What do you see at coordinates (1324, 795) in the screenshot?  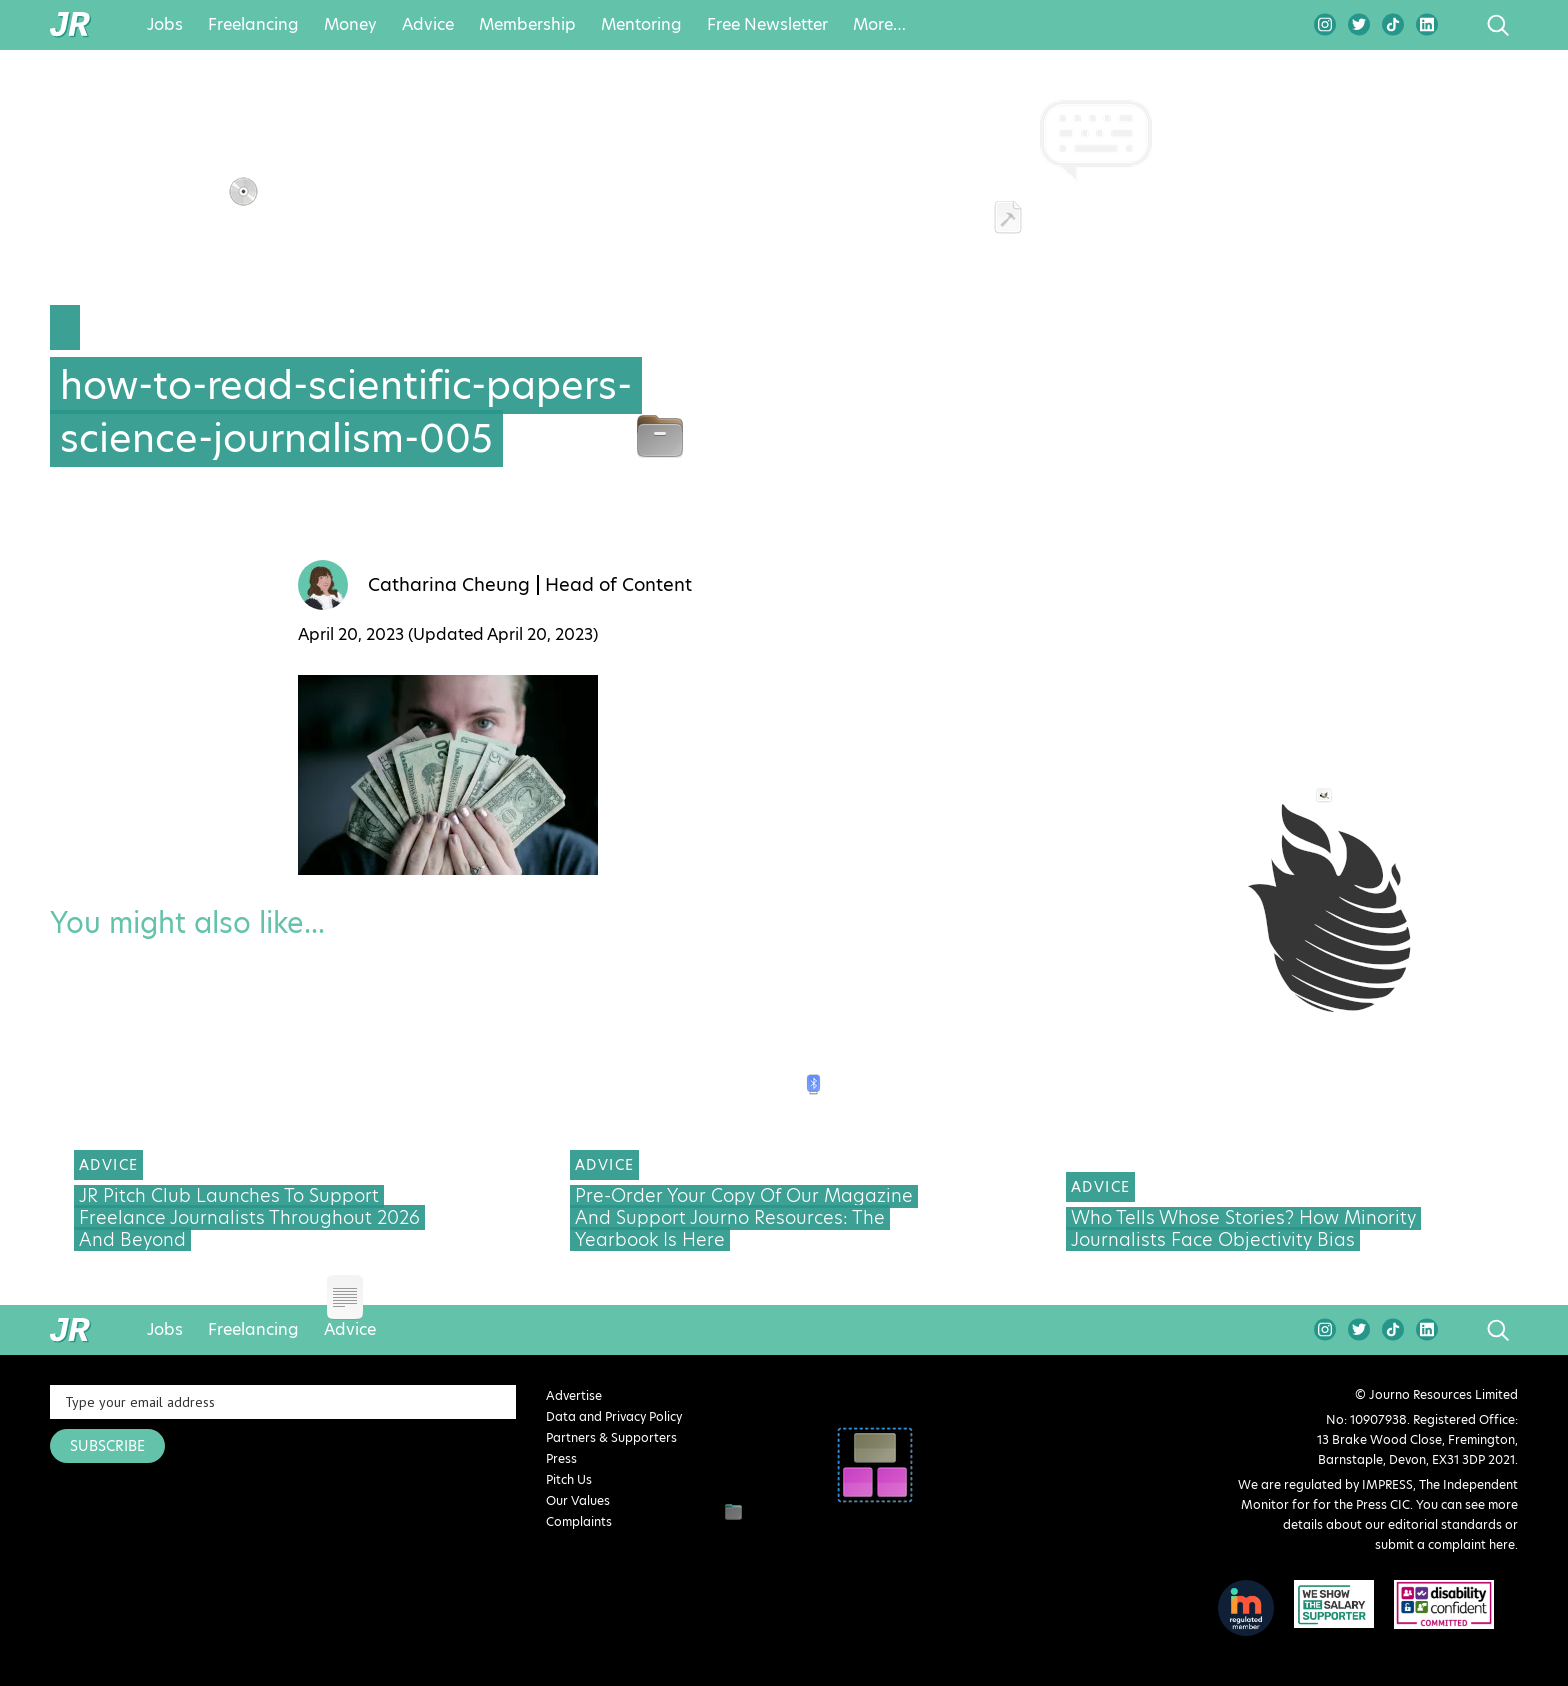 I see `open a GIMP project file` at bounding box center [1324, 795].